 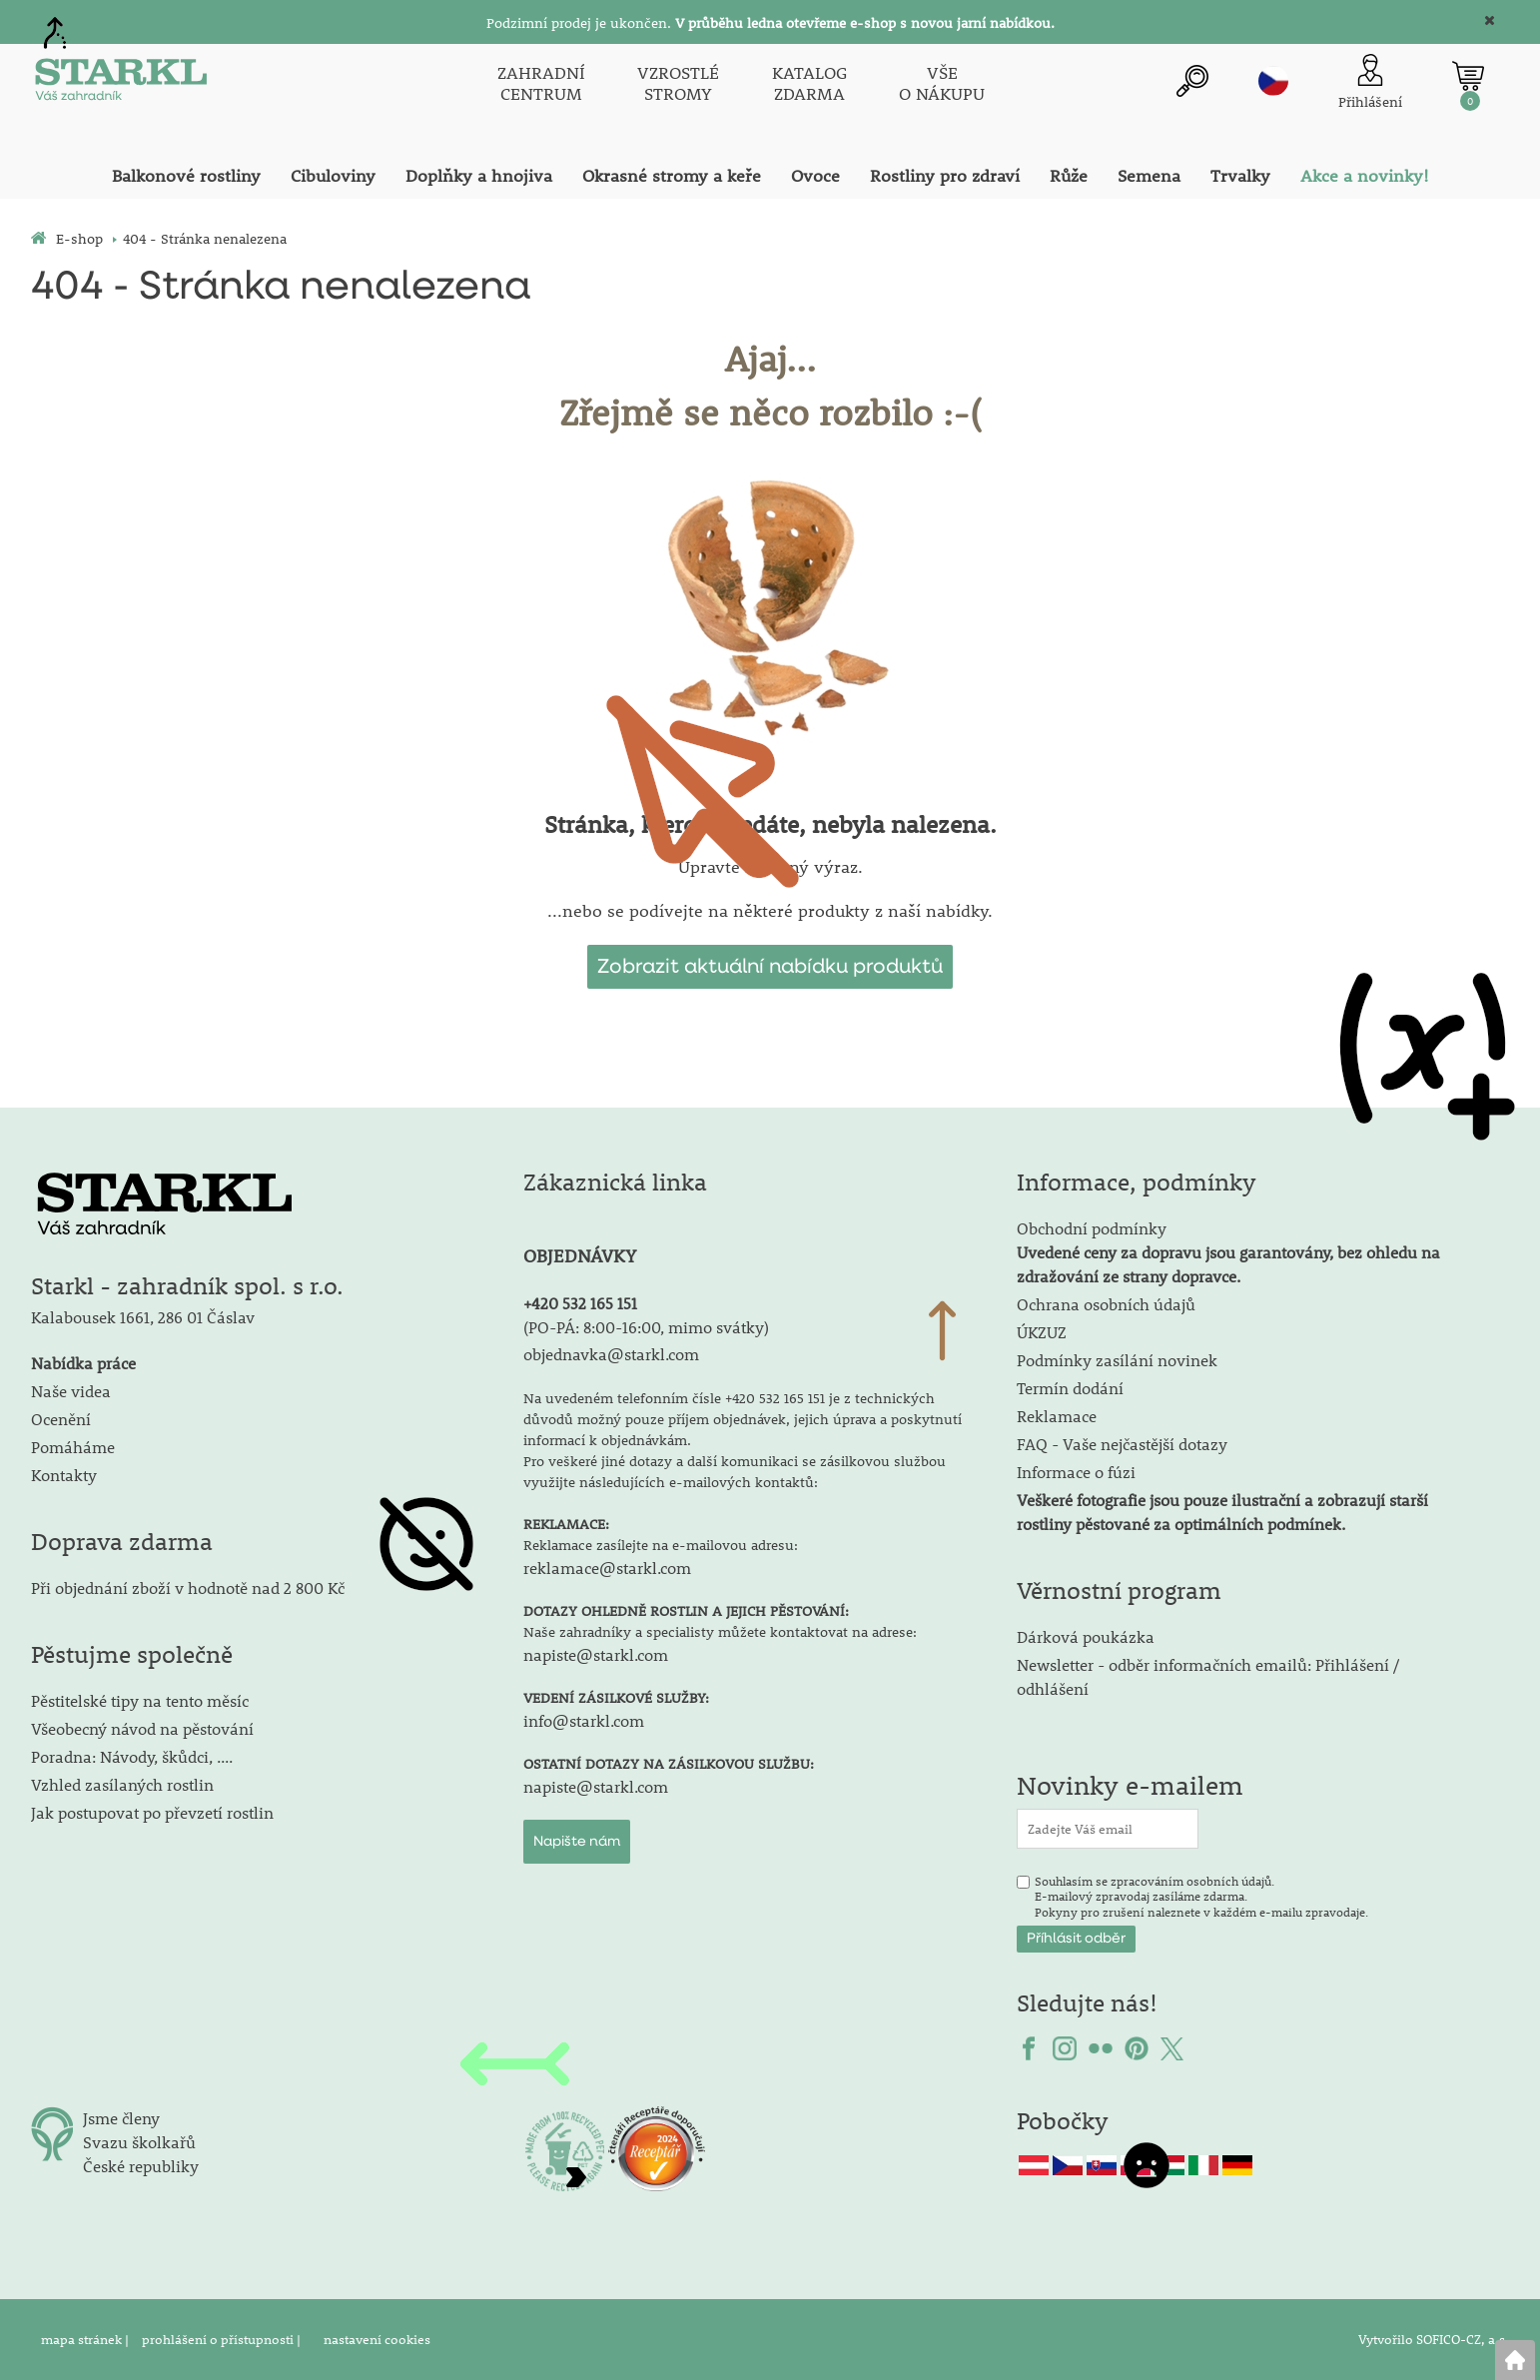 What do you see at coordinates (55, 33) in the screenshot?
I see `merge content from right into main branch` at bounding box center [55, 33].